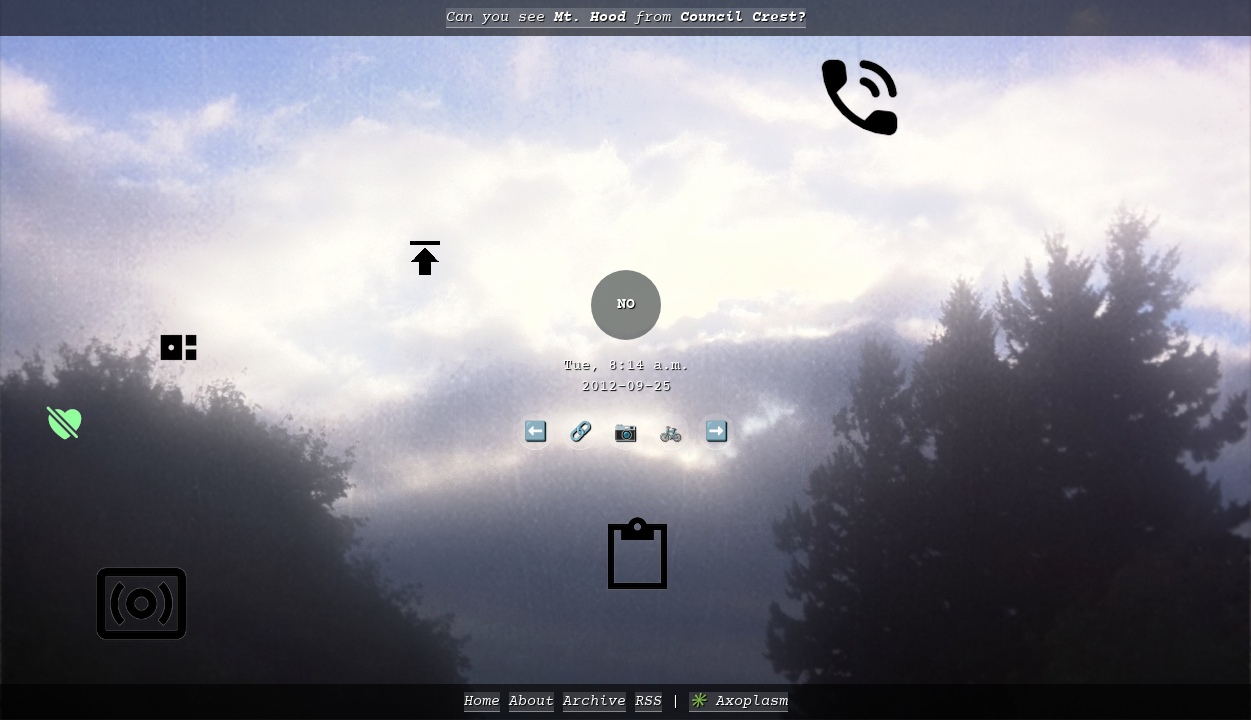 The height and width of the screenshot is (720, 1251). I want to click on indicates an active phone call in progress, so click(859, 97).